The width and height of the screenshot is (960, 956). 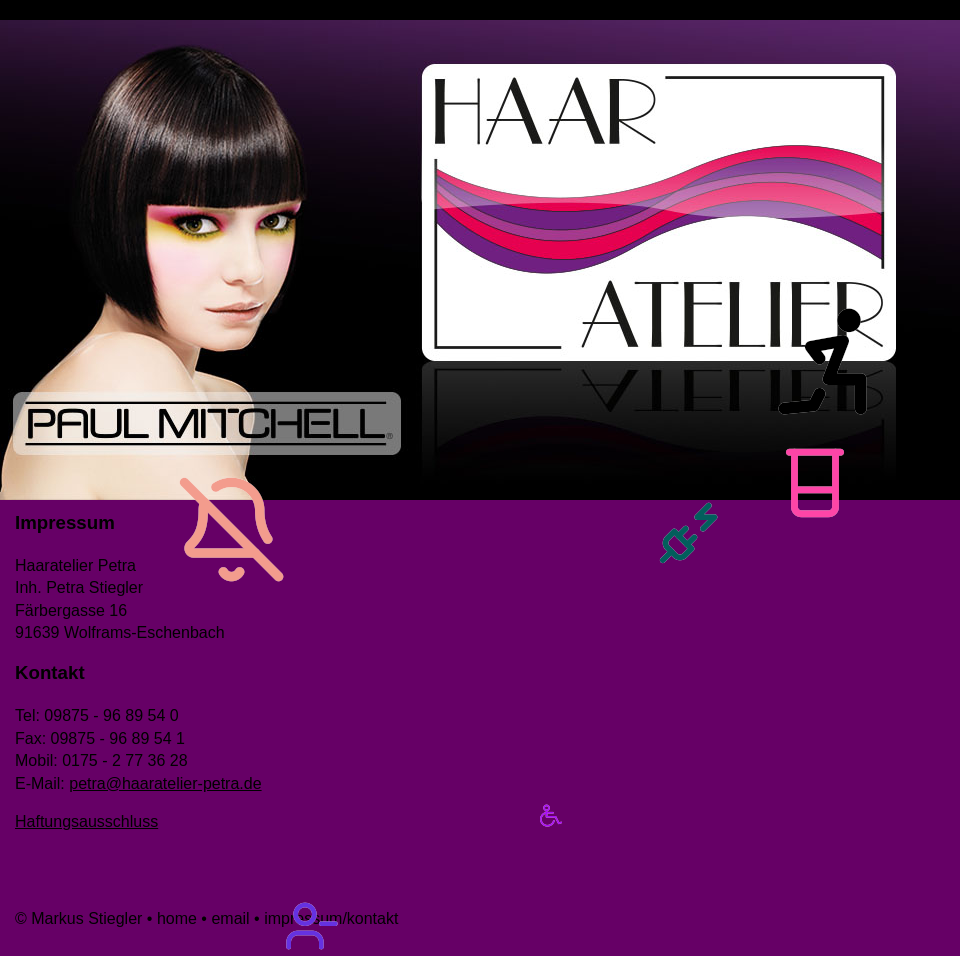 What do you see at coordinates (825, 361) in the screenshot?
I see `access stretching exercises or warm-up routines` at bounding box center [825, 361].